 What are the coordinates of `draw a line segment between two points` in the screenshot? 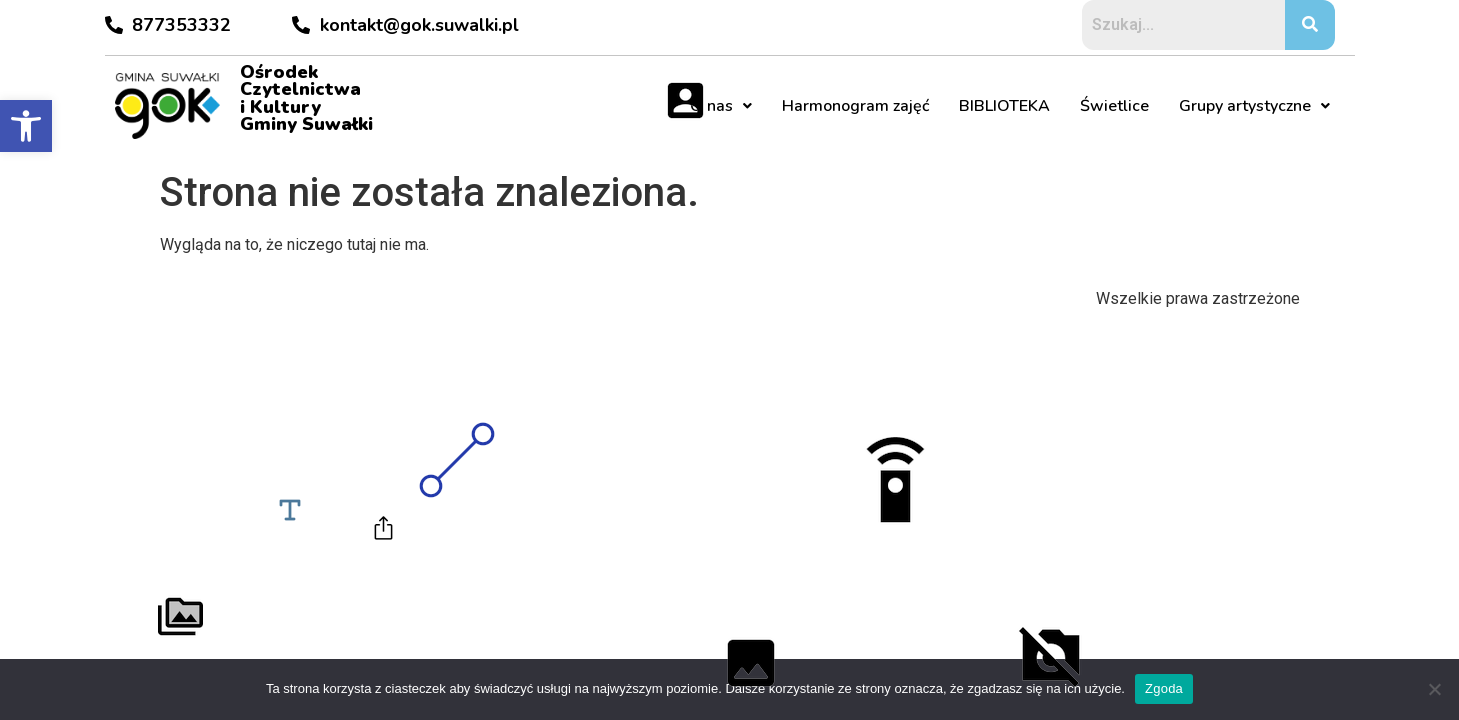 It's located at (457, 460).